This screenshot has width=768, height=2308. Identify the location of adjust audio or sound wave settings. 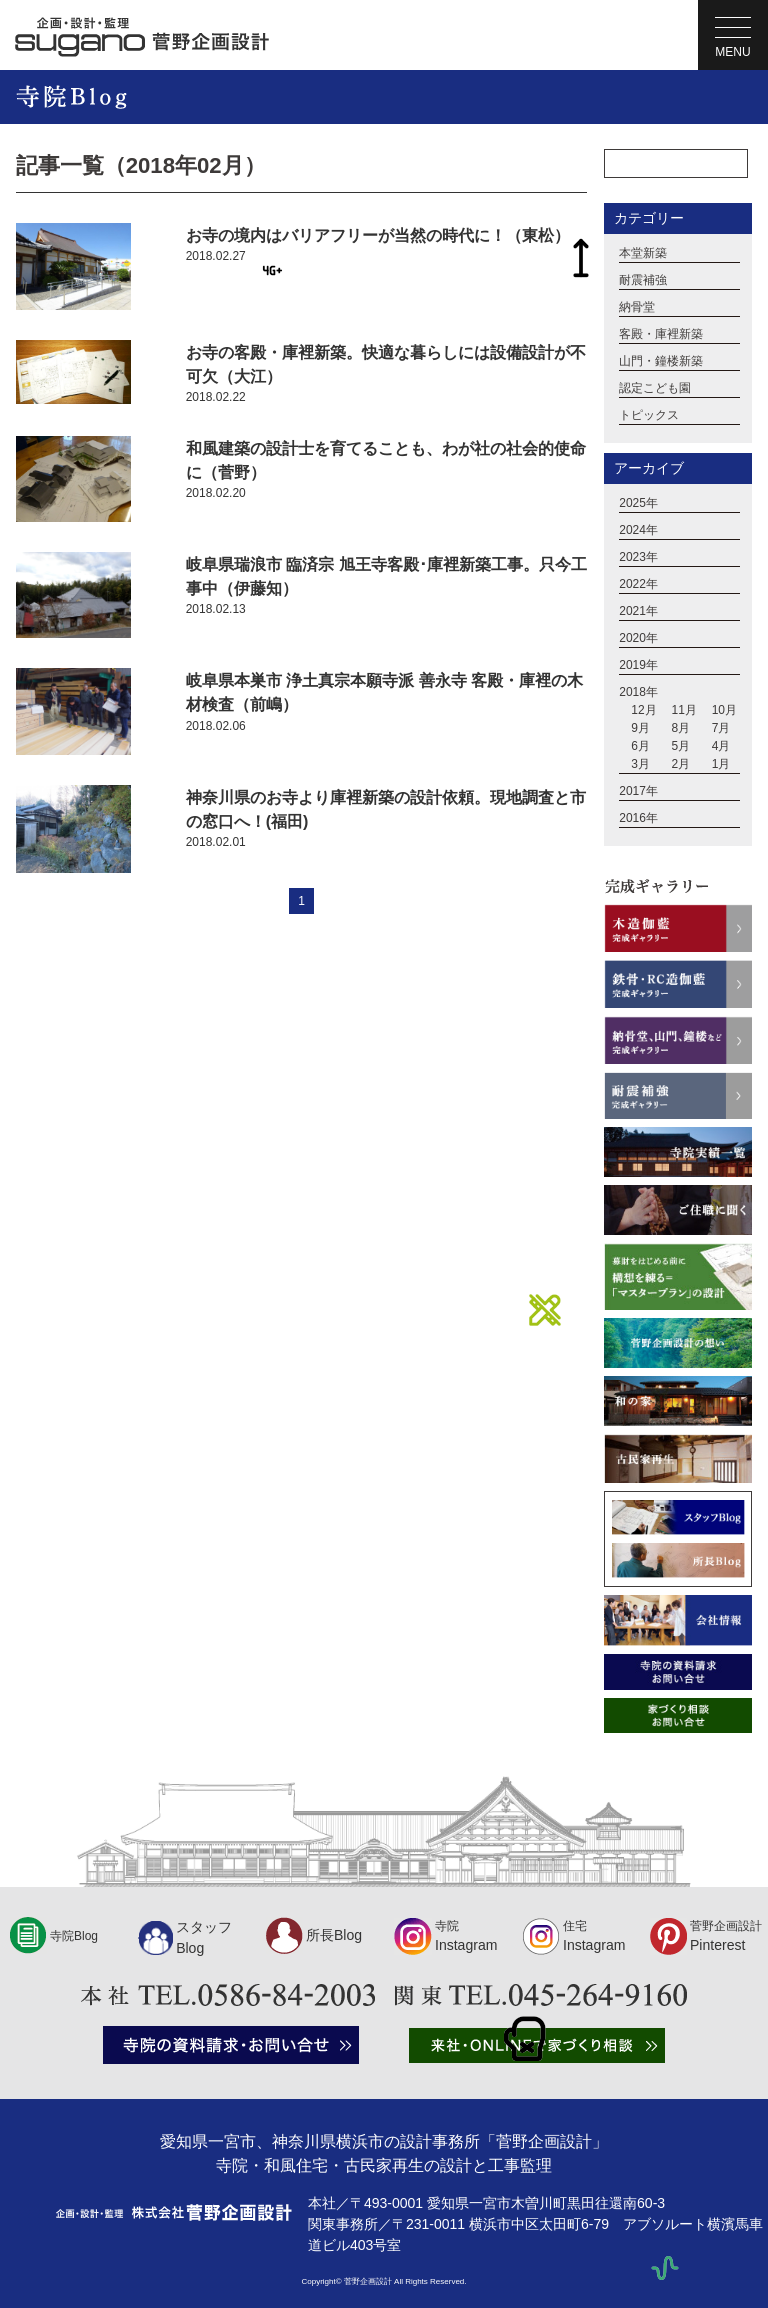
(665, 2268).